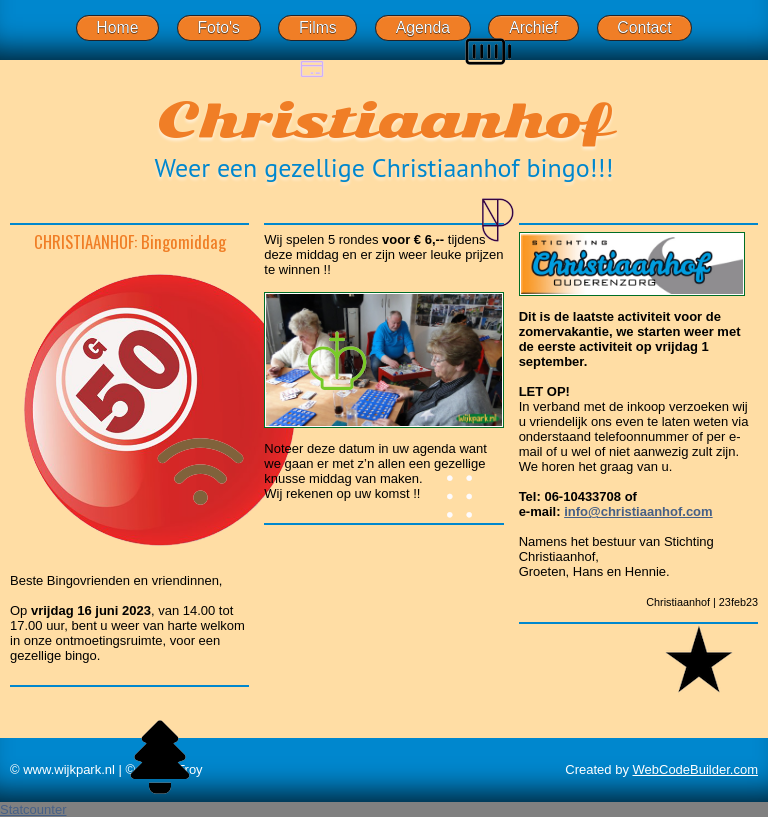  What do you see at coordinates (160, 757) in the screenshot?
I see `indicates holiday or christmas-themed content` at bounding box center [160, 757].